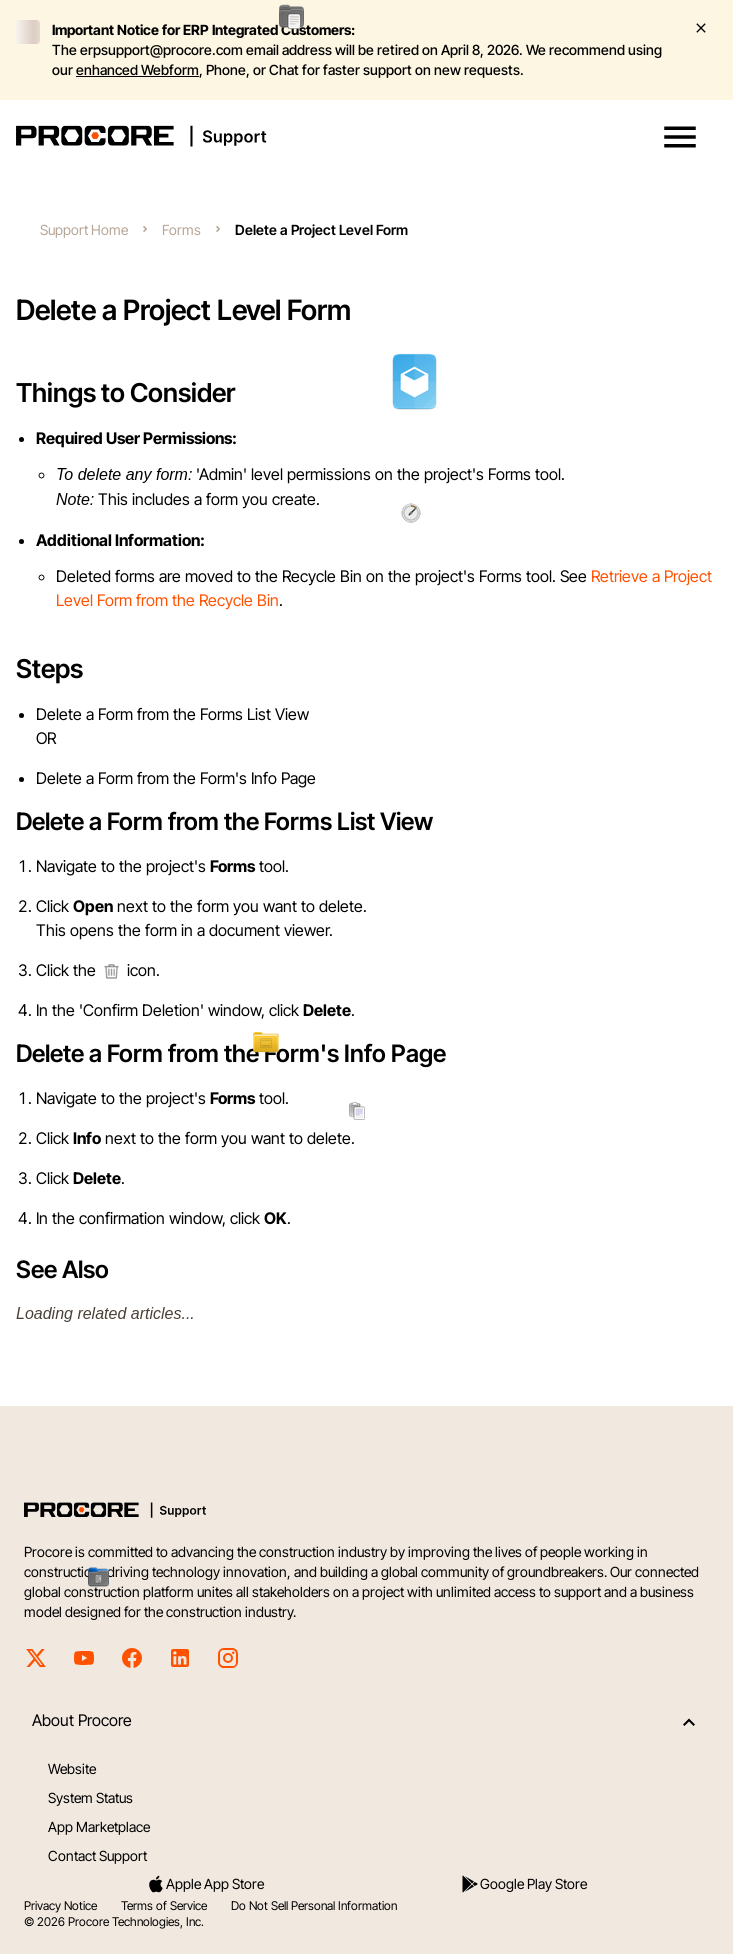 The image size is (748, 1954). Describe the element at coordinates (357, 1111) in the screenshot. I see `paste copied content from clipboard` at that location.